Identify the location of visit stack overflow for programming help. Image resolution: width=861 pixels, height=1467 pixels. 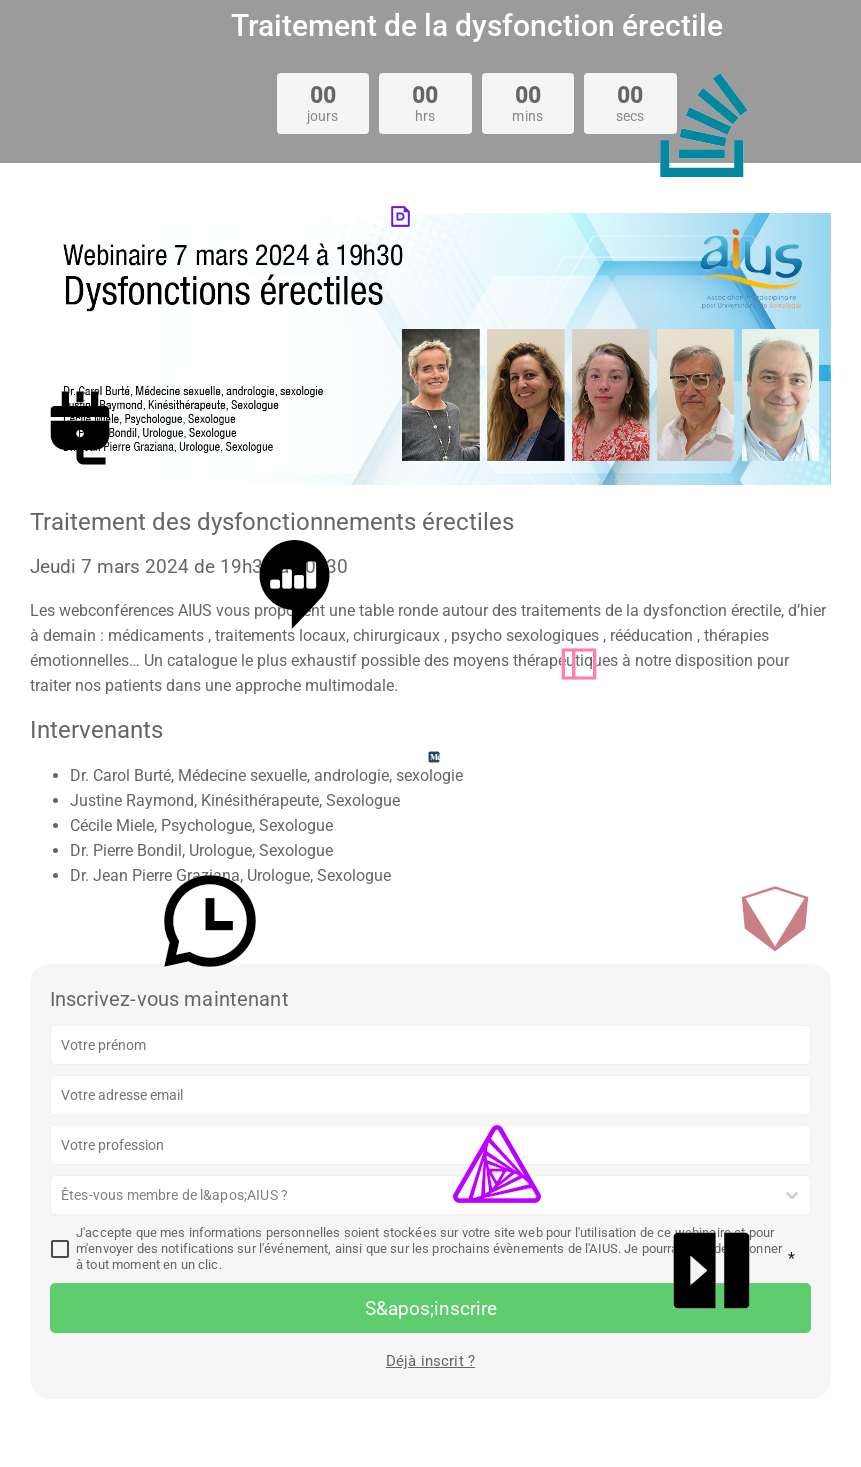
(704, 125).